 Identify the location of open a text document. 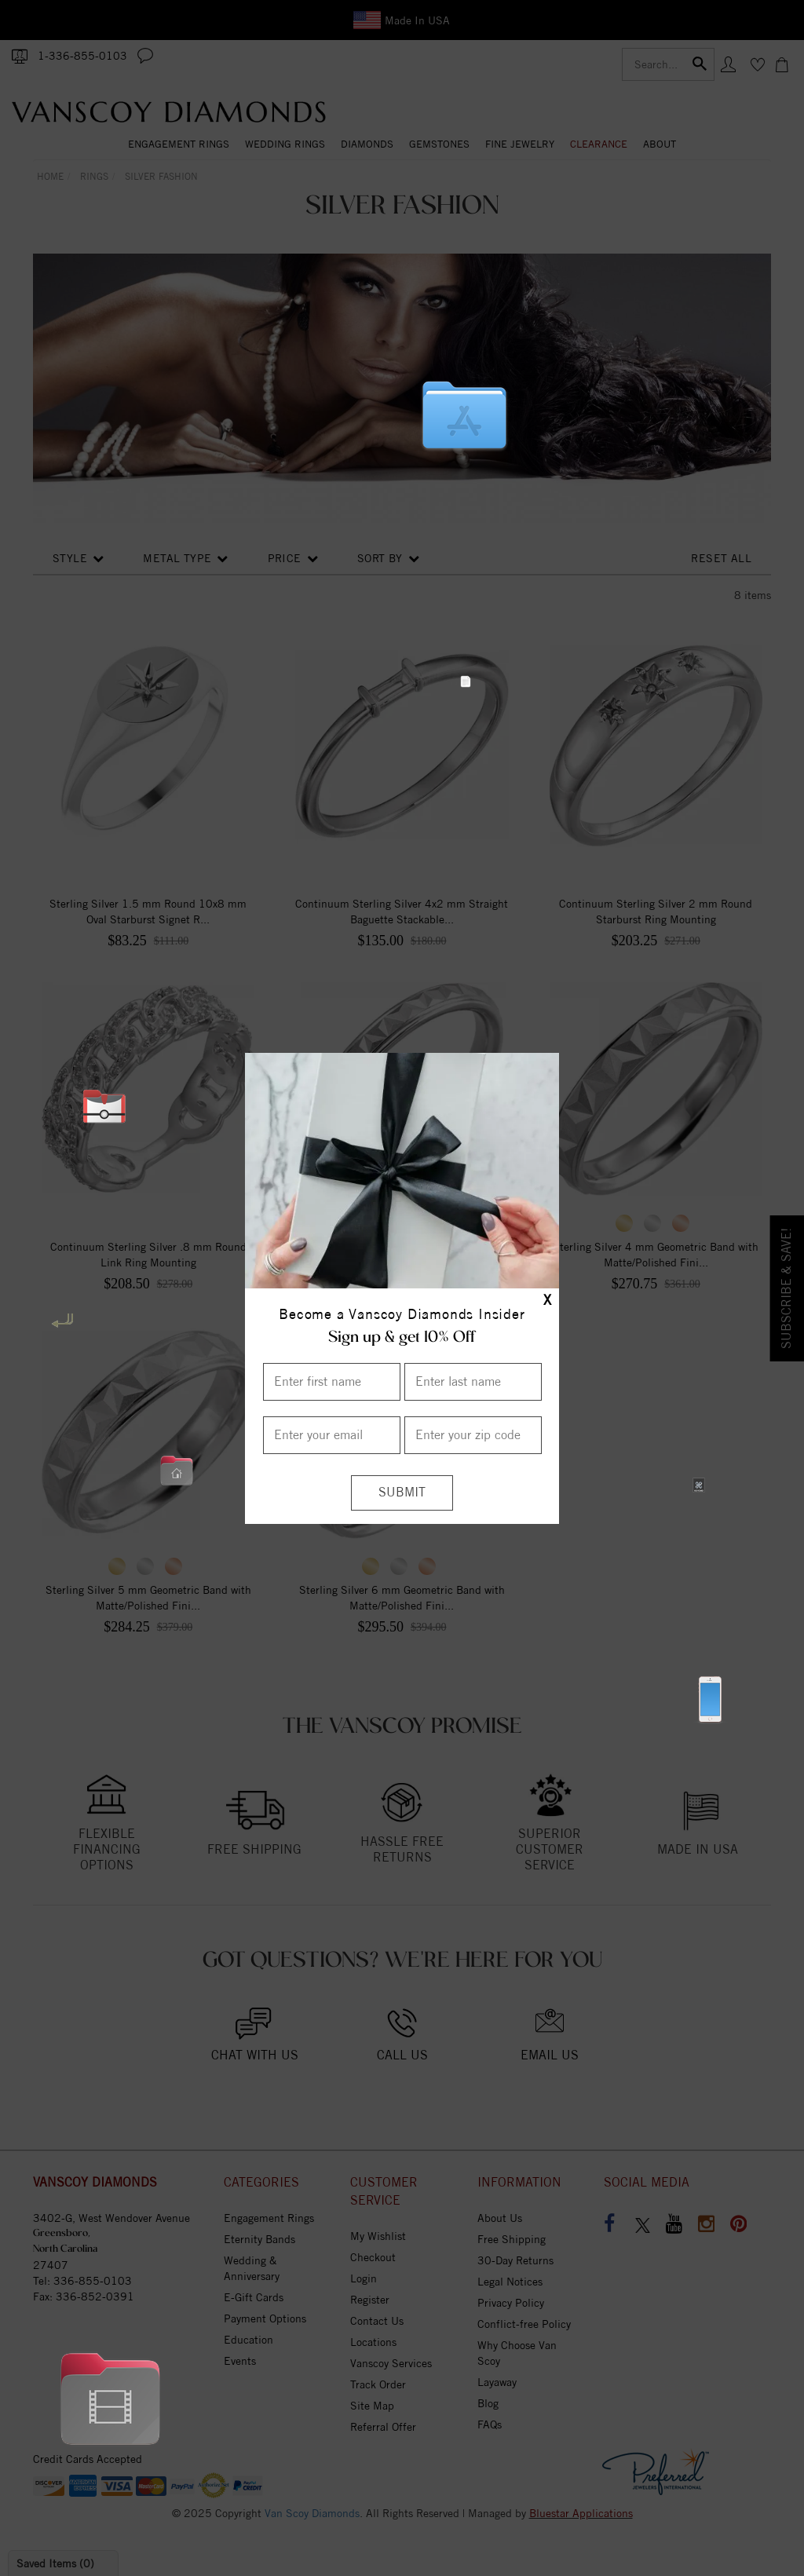
(466, 681).